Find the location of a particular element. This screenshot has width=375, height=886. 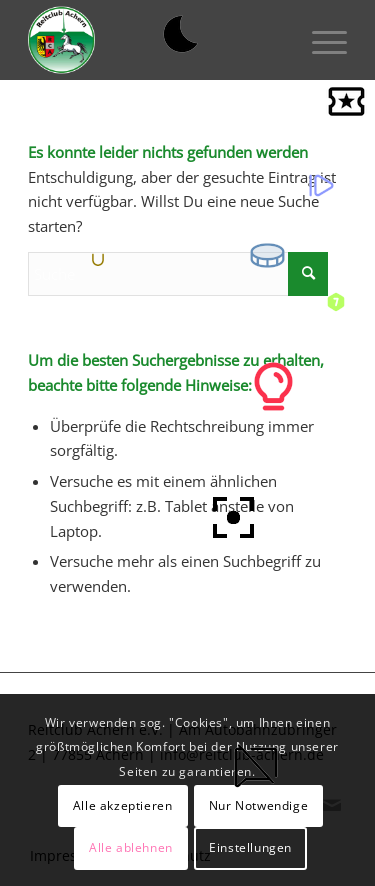

view your coin balance or currency is located at coordinates (267, 255).